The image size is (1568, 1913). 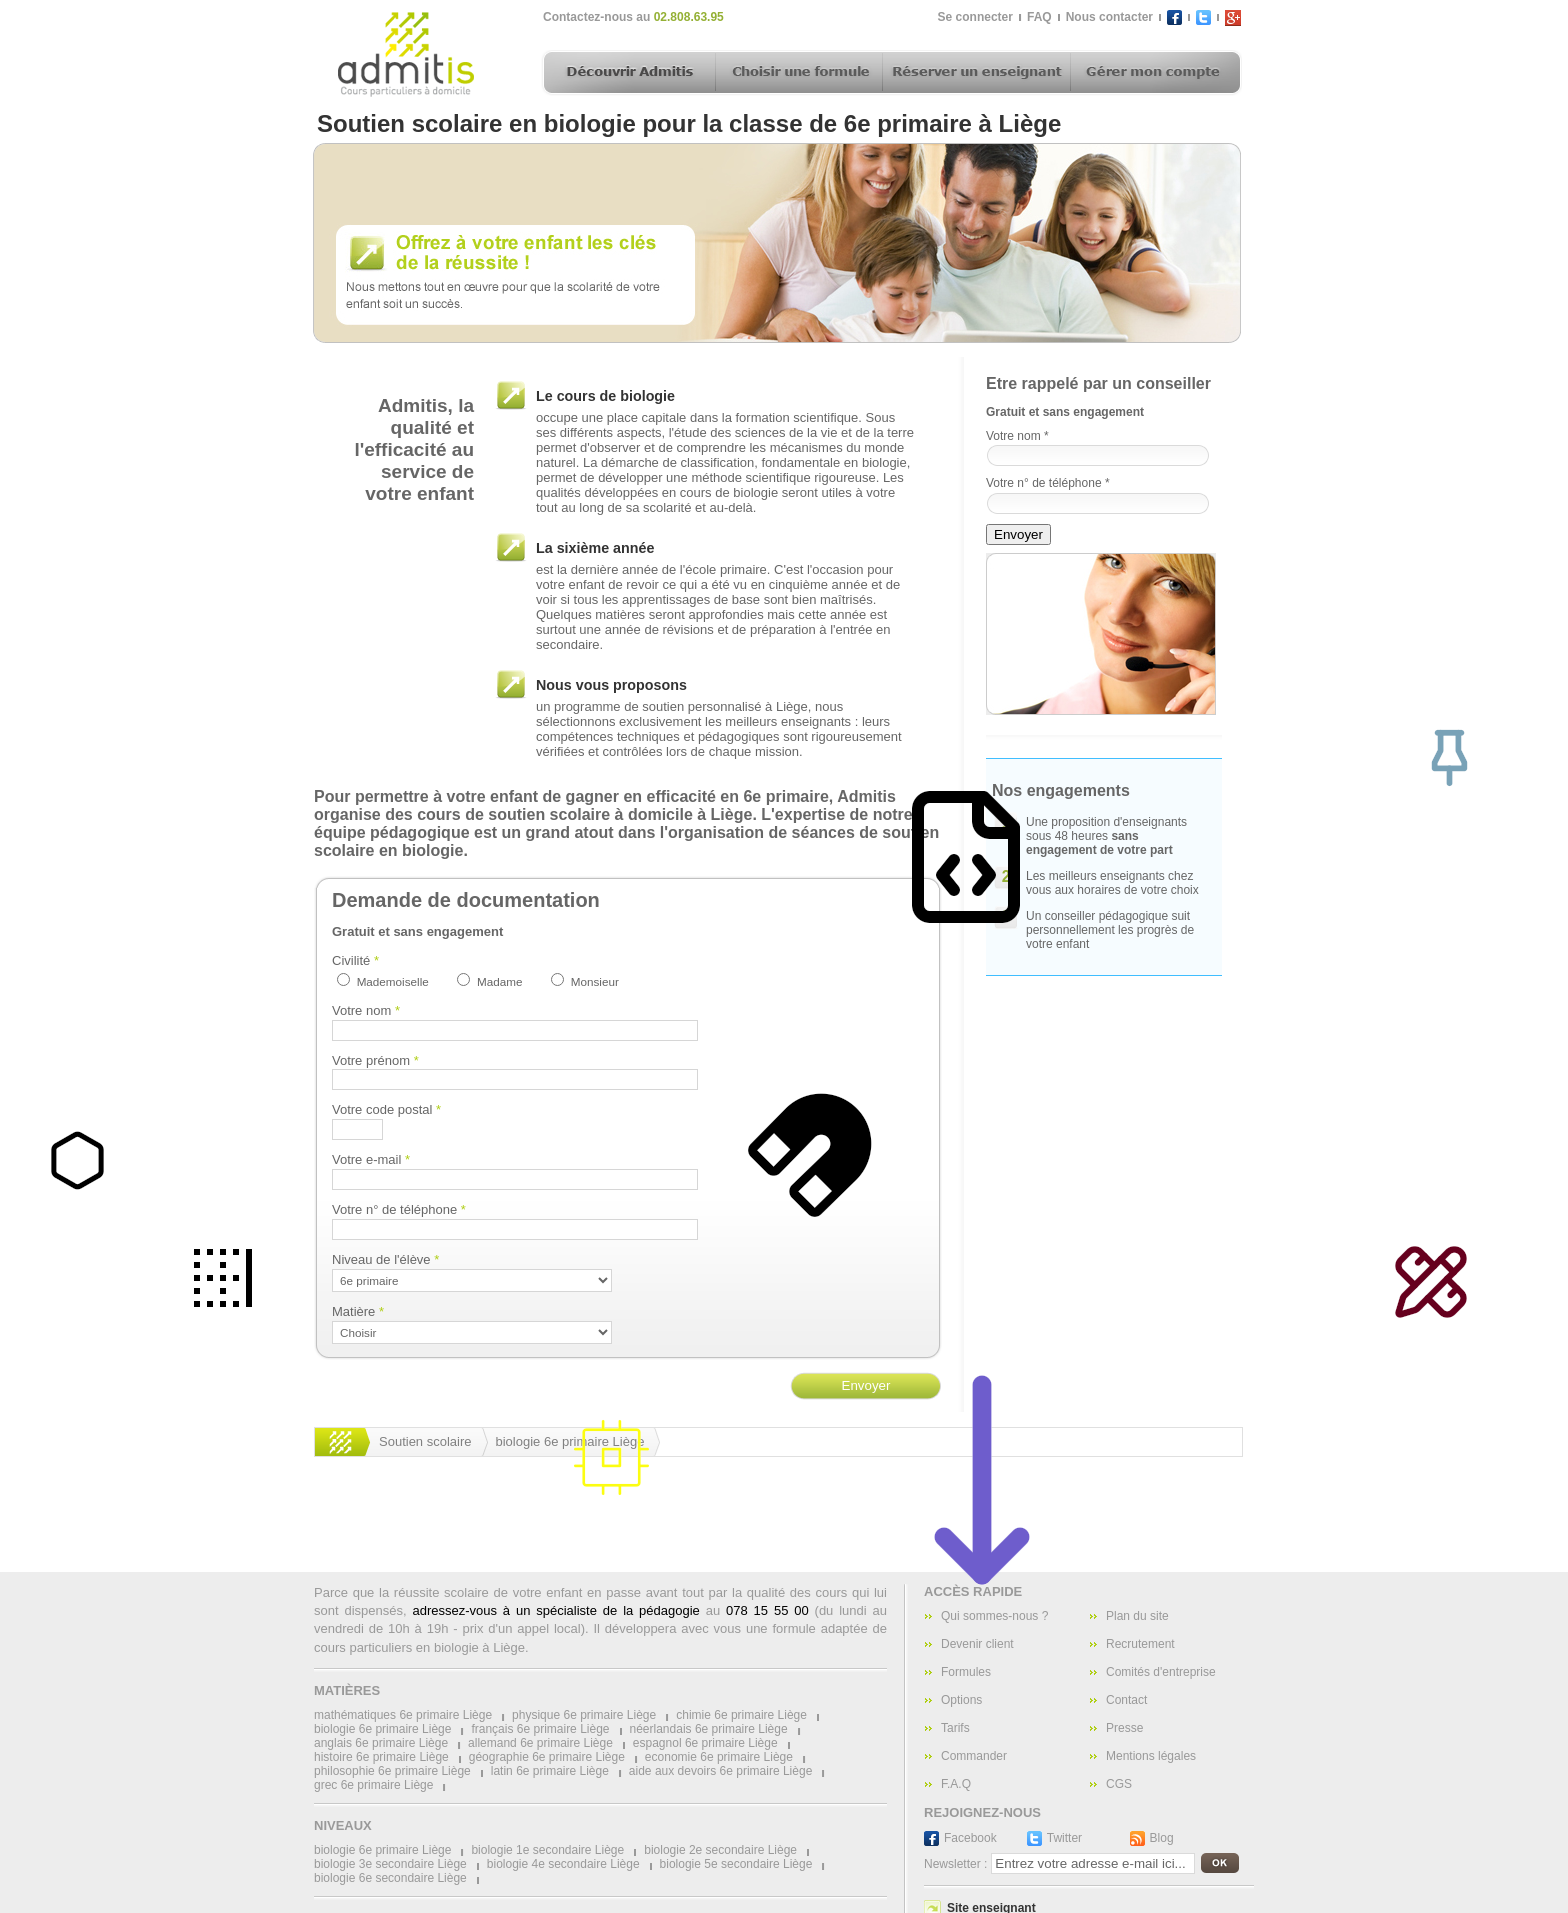 What do you see at coordinates (812, 1153) in the screenshot?
I see `attract or link related items together` at bounding box center [812, 1153].